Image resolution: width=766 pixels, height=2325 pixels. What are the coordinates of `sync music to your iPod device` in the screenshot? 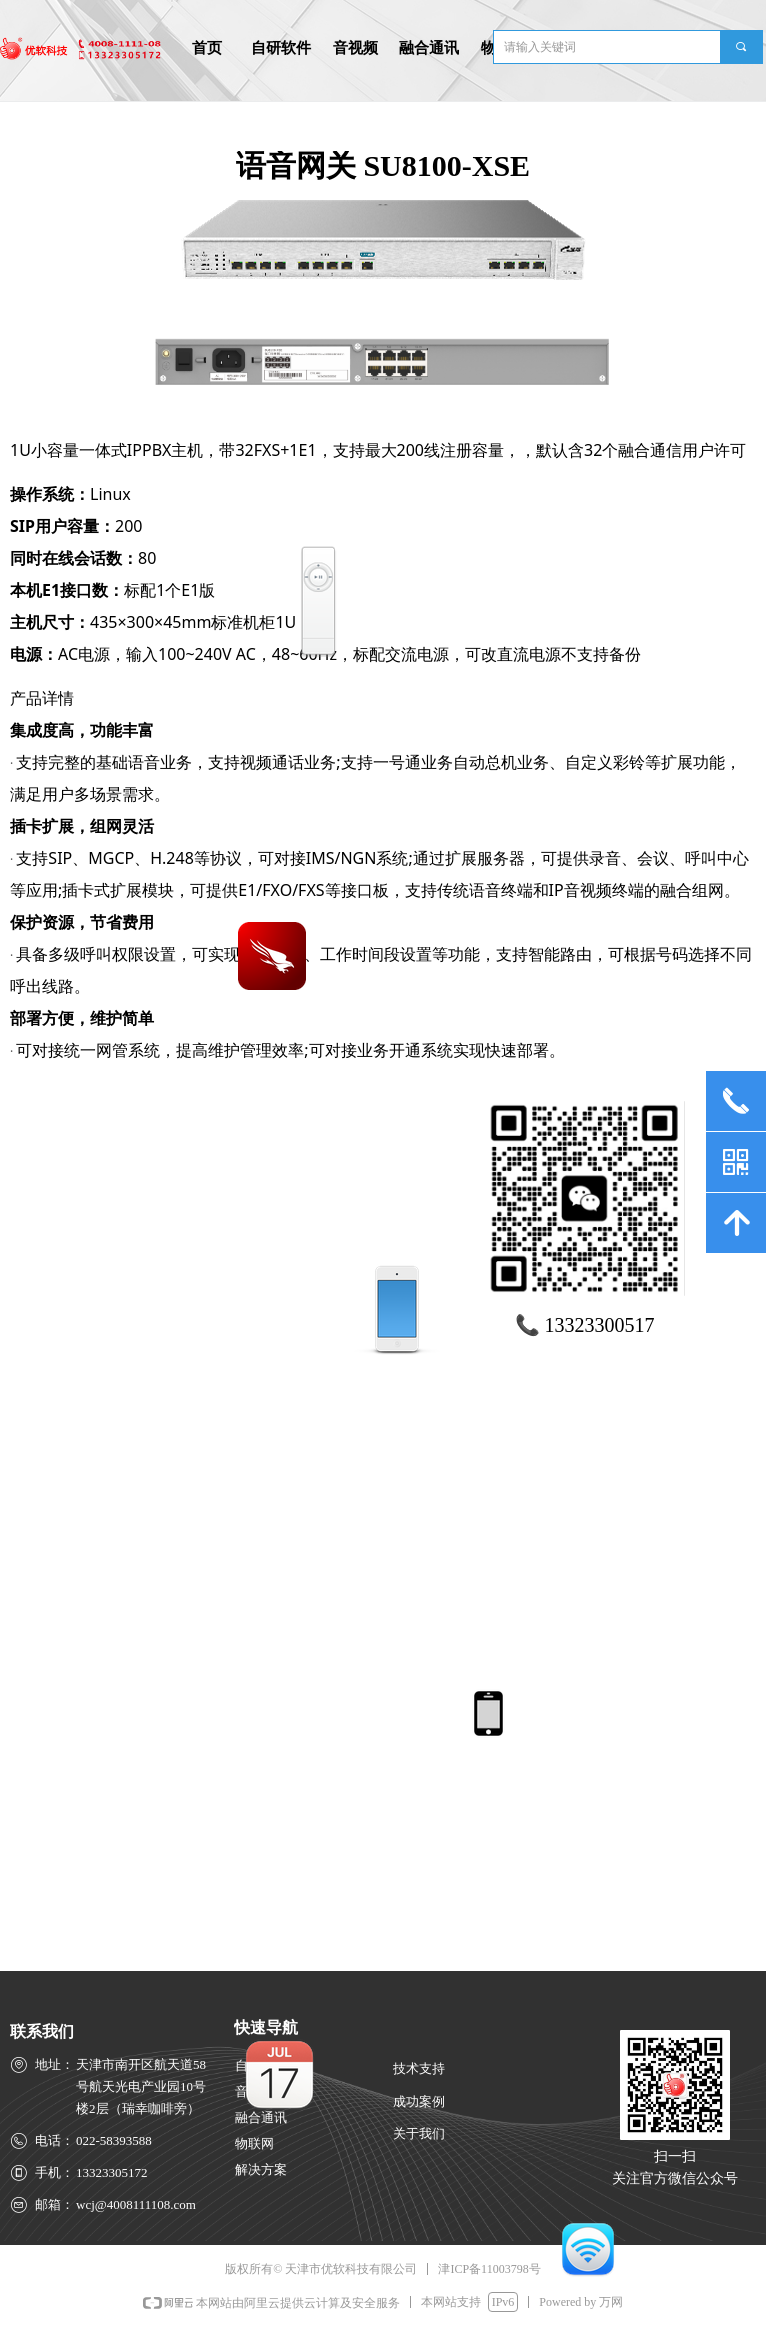 It's located at (317, 601).